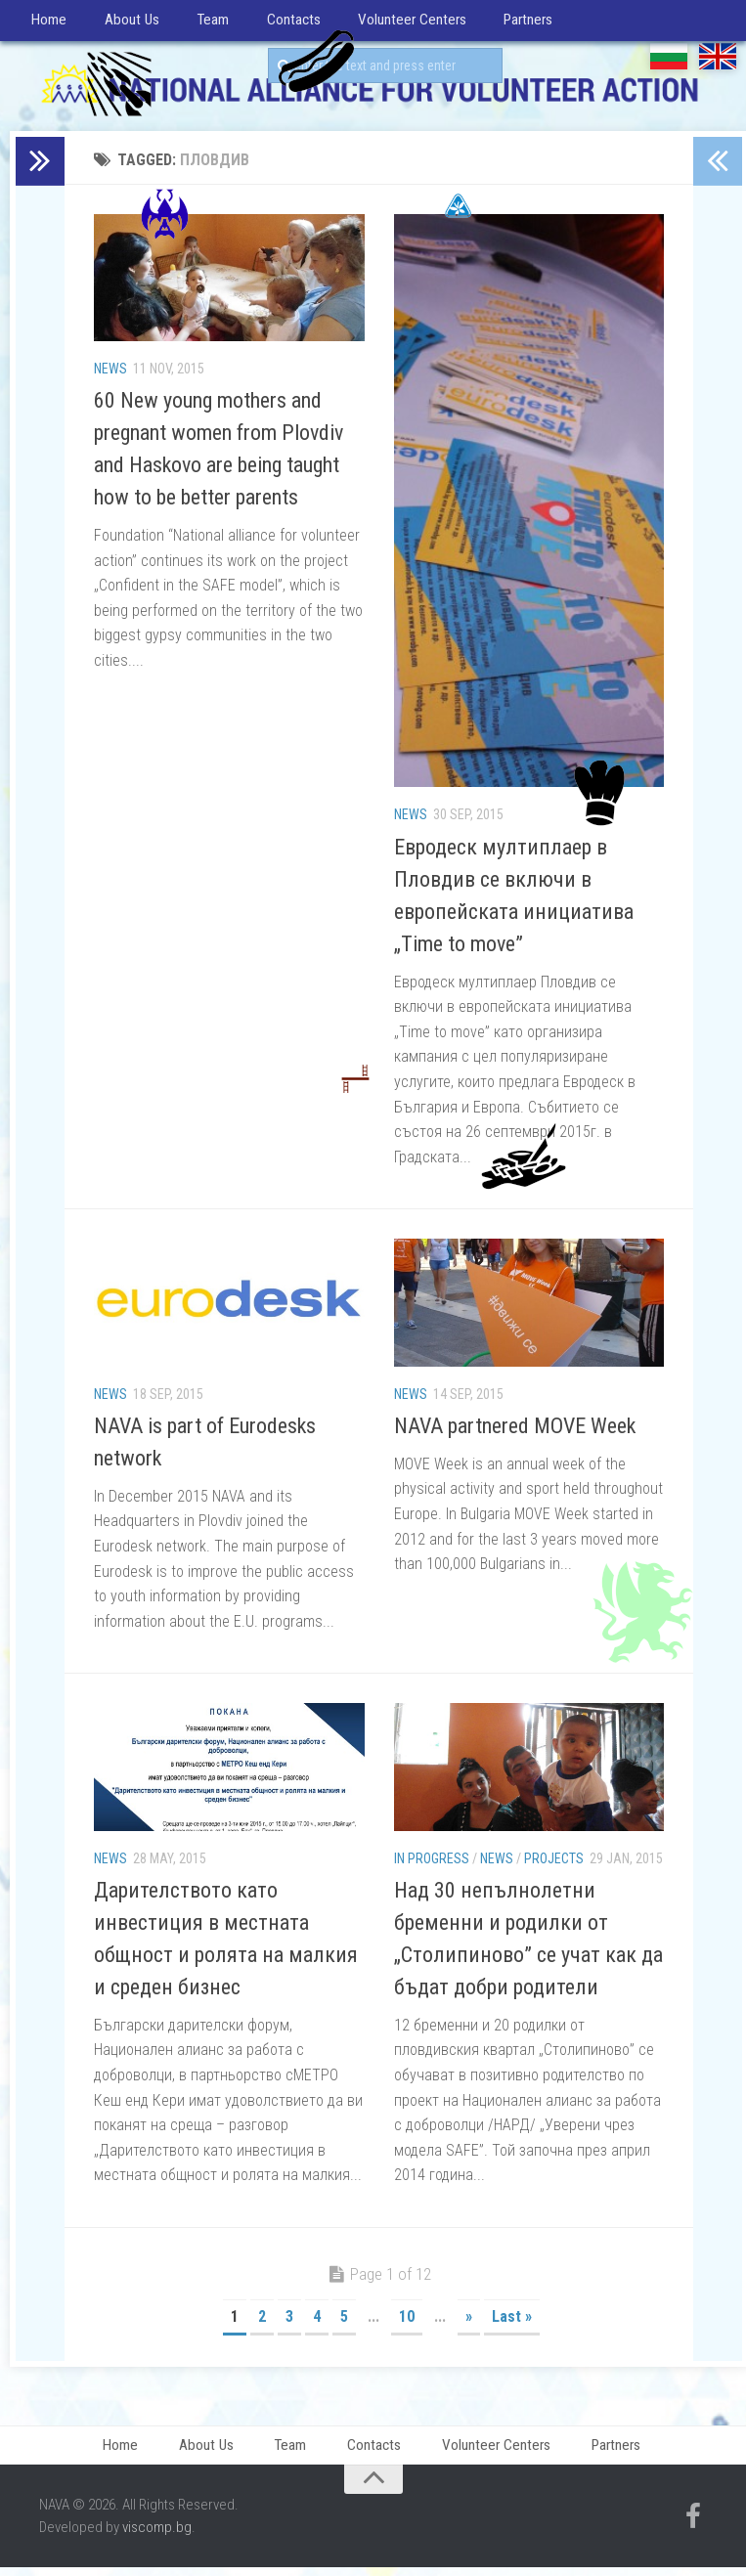 This screenshot has height=2576, width=746. What do you see at coordinates (164, 214) in the screenshot?
I see `represents a bat creature or enemy in a game` at bounding box center [164, 214].